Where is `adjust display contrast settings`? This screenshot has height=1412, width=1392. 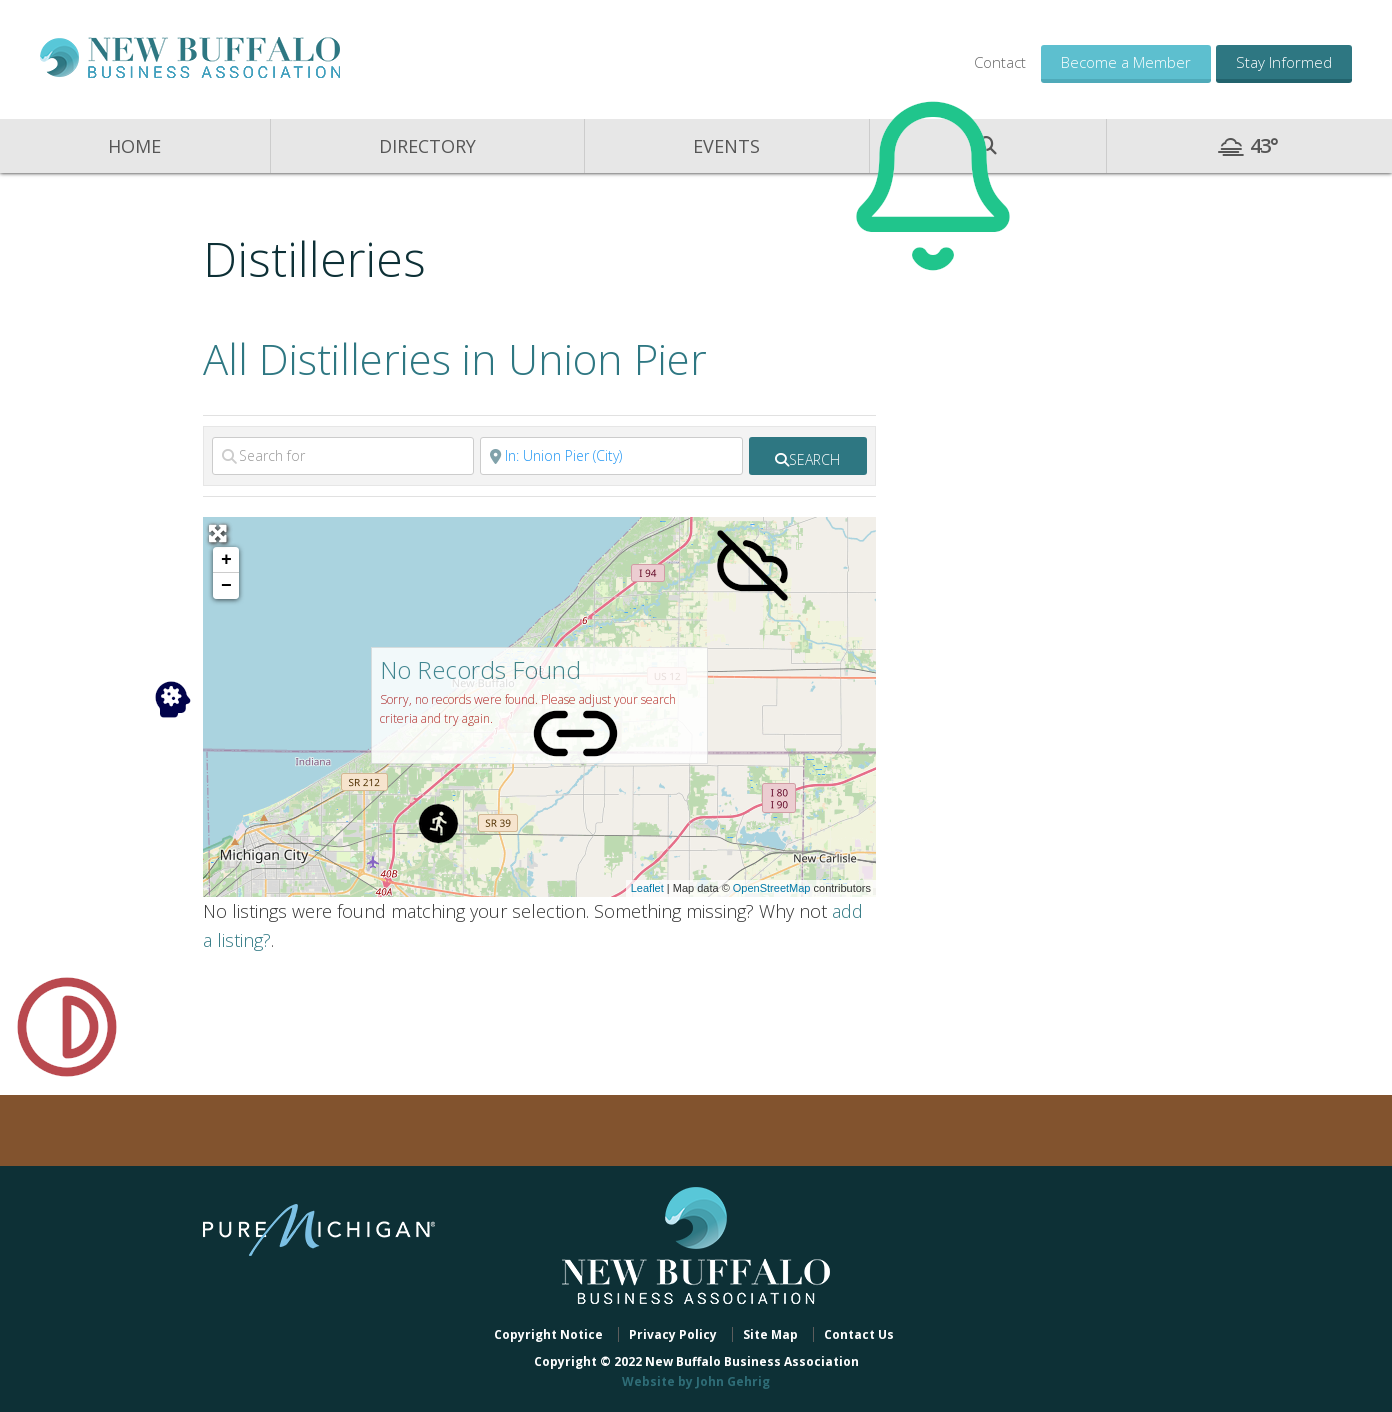
adjust display contrast settings is located at coordinates (67, 1027).